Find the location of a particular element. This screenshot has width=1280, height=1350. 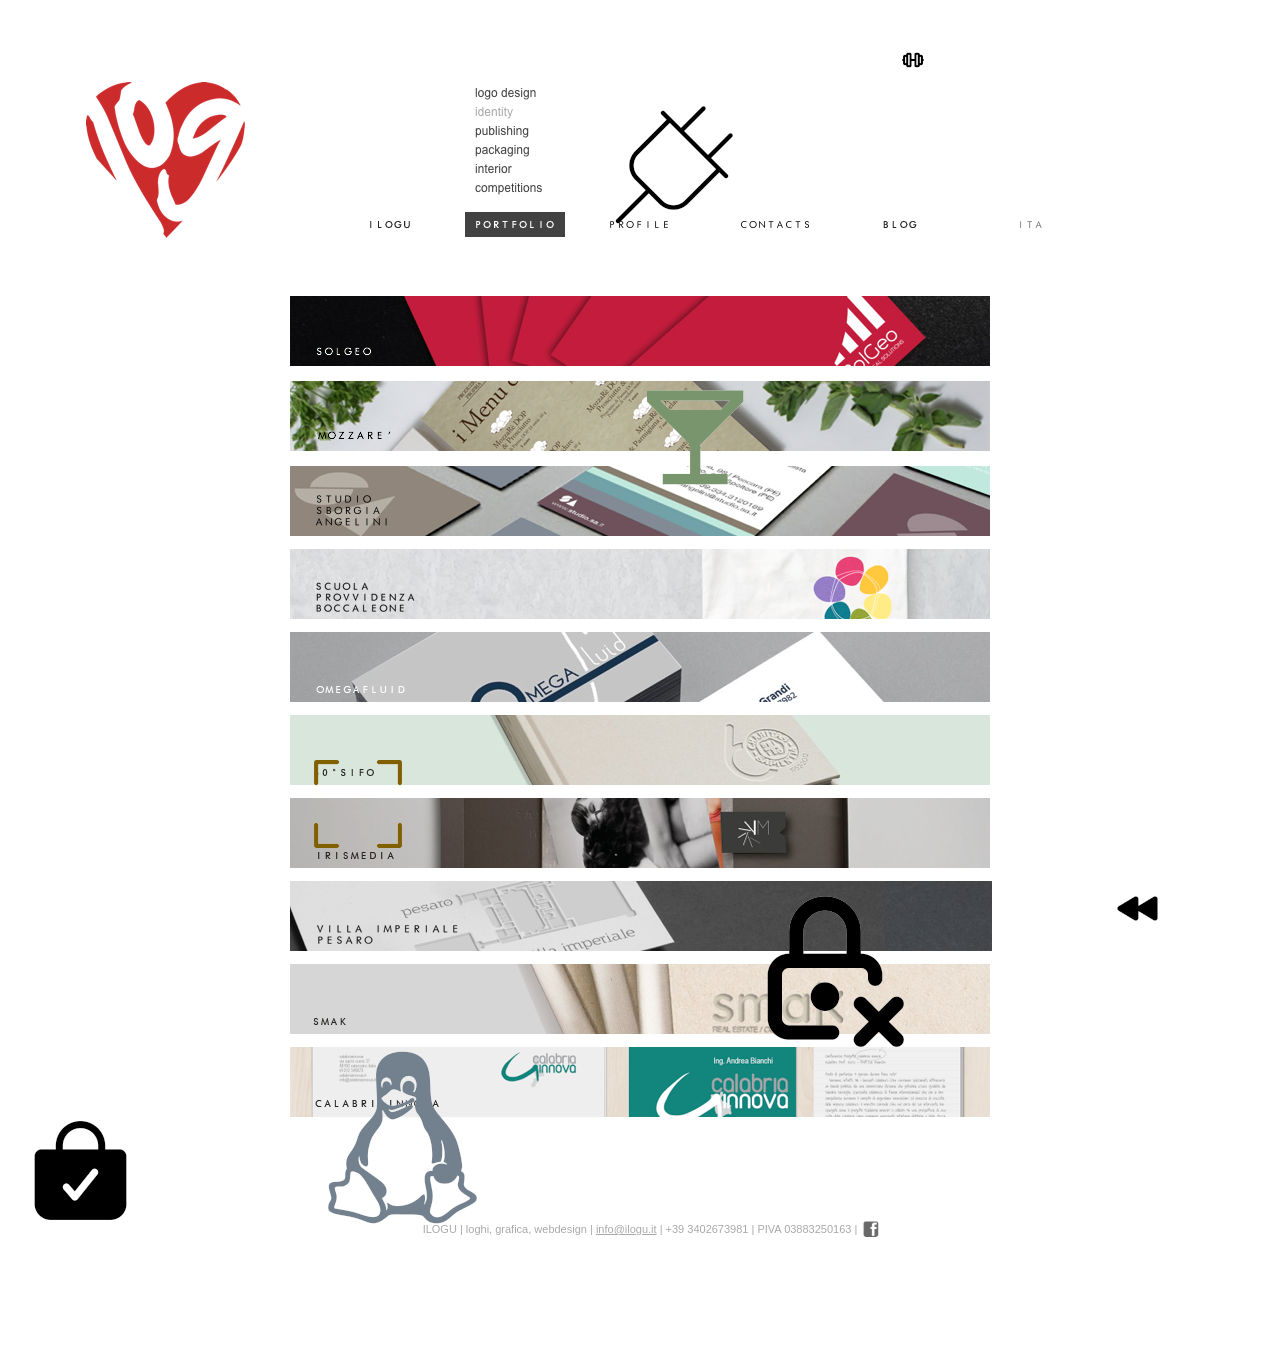

browse wine or cocktail menu is located at coordinates (695, 437).